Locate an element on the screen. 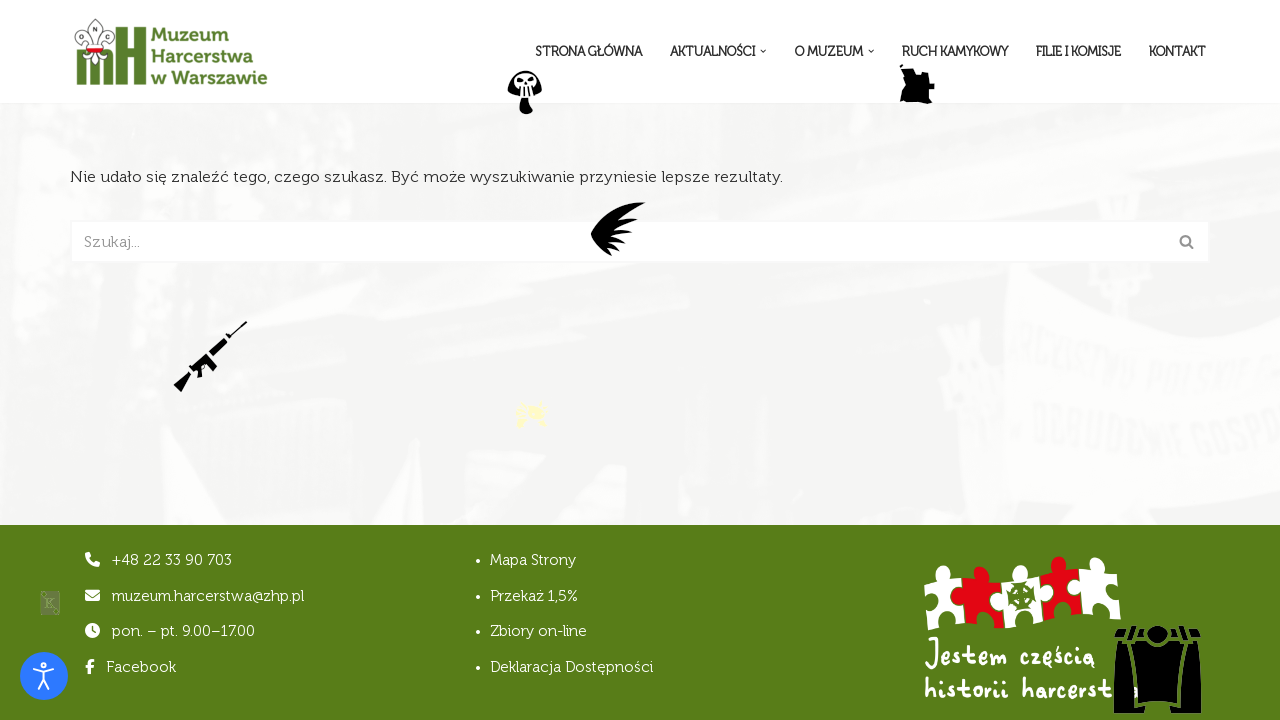 This screenshot has height=720, width=1280. axolotl character or mascot icon is located at coordinates (532, 413).